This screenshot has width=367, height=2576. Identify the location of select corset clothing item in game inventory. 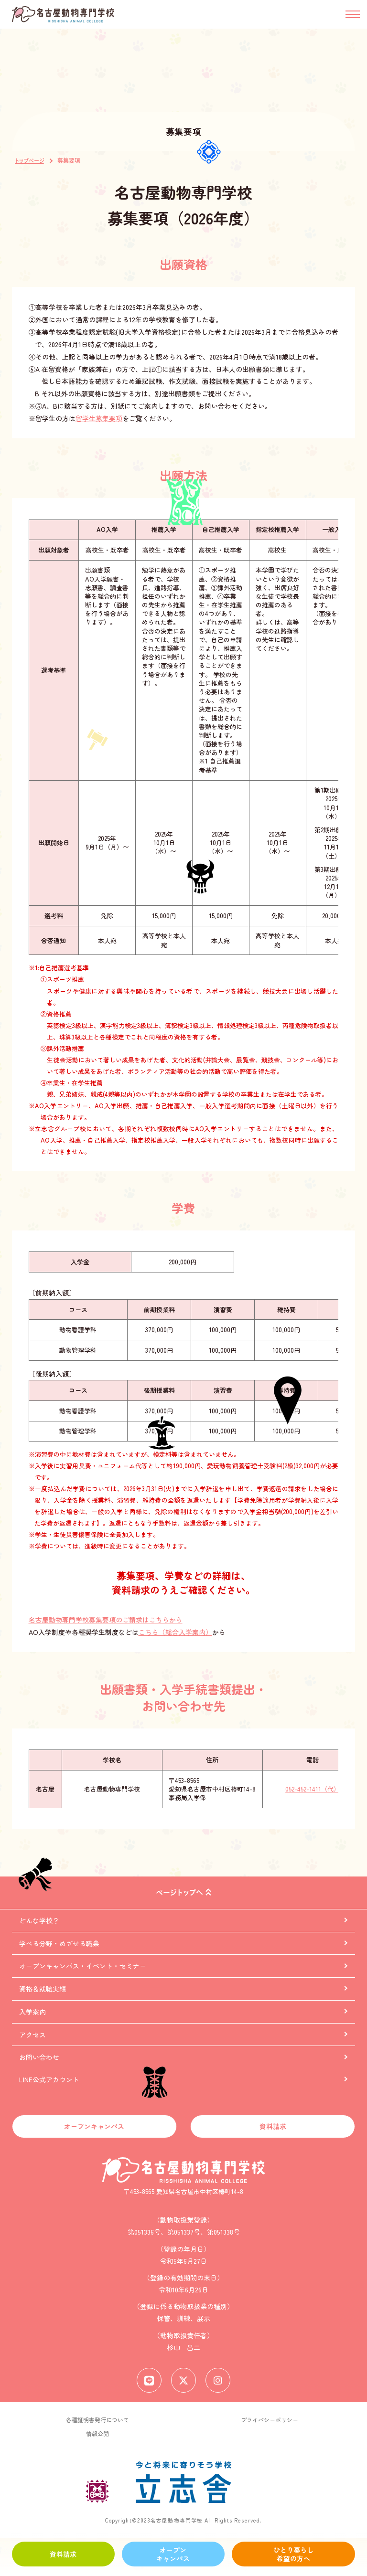
(154, 2081).